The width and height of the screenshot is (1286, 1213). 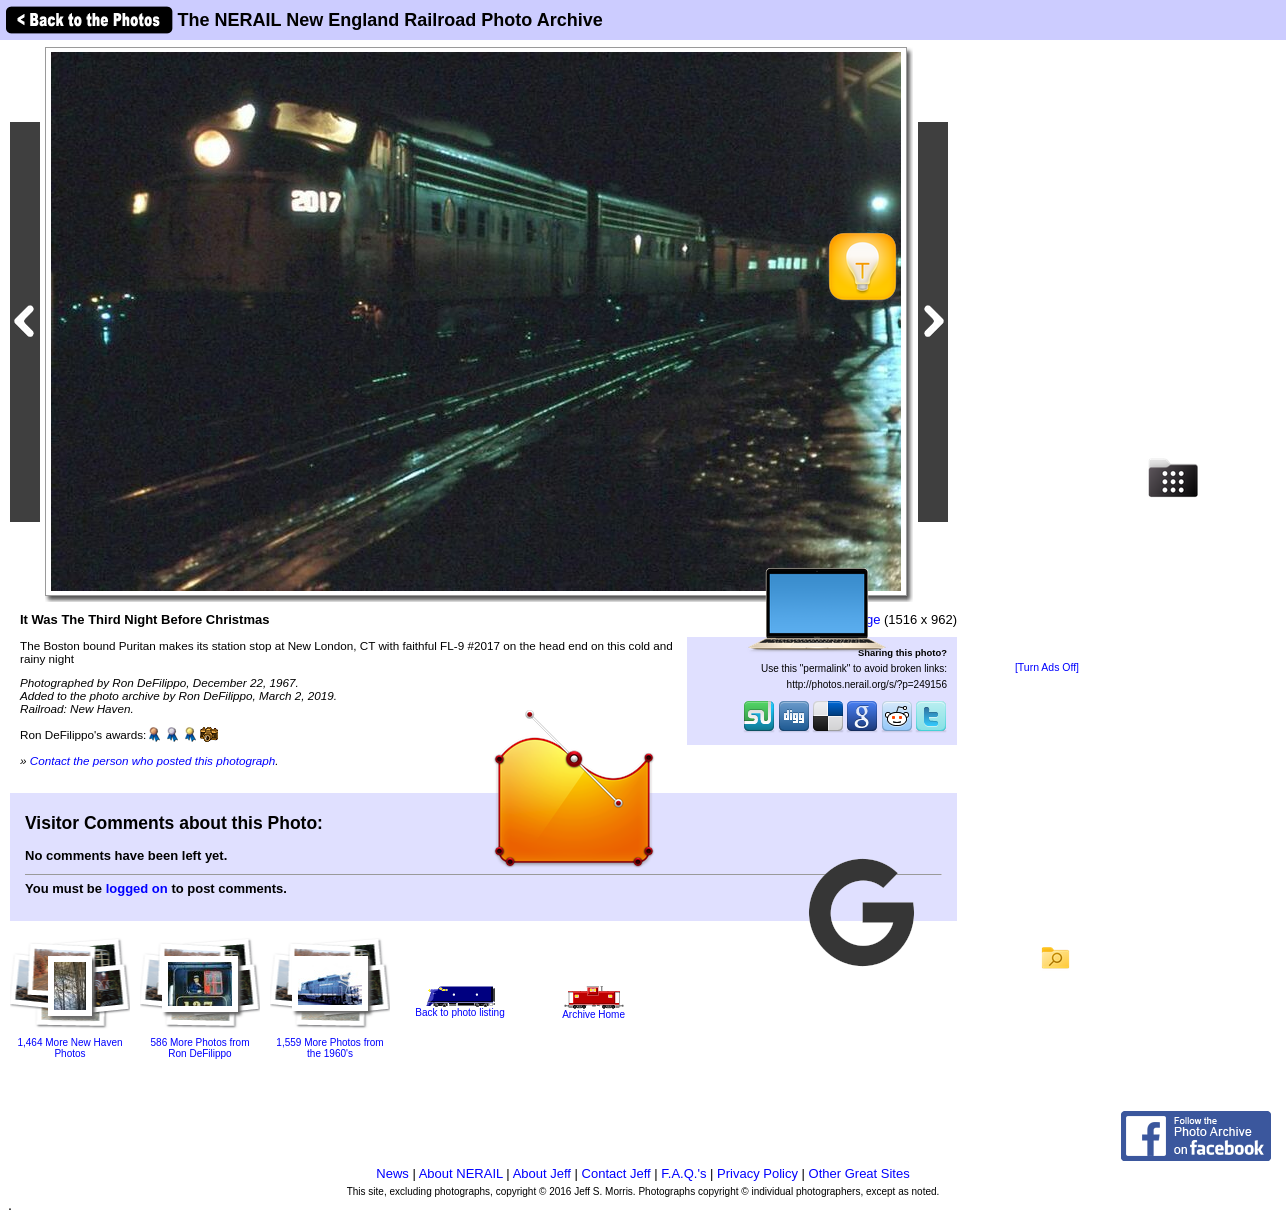 I want to click on sign in with your Google account, so click(x=861, y=912).